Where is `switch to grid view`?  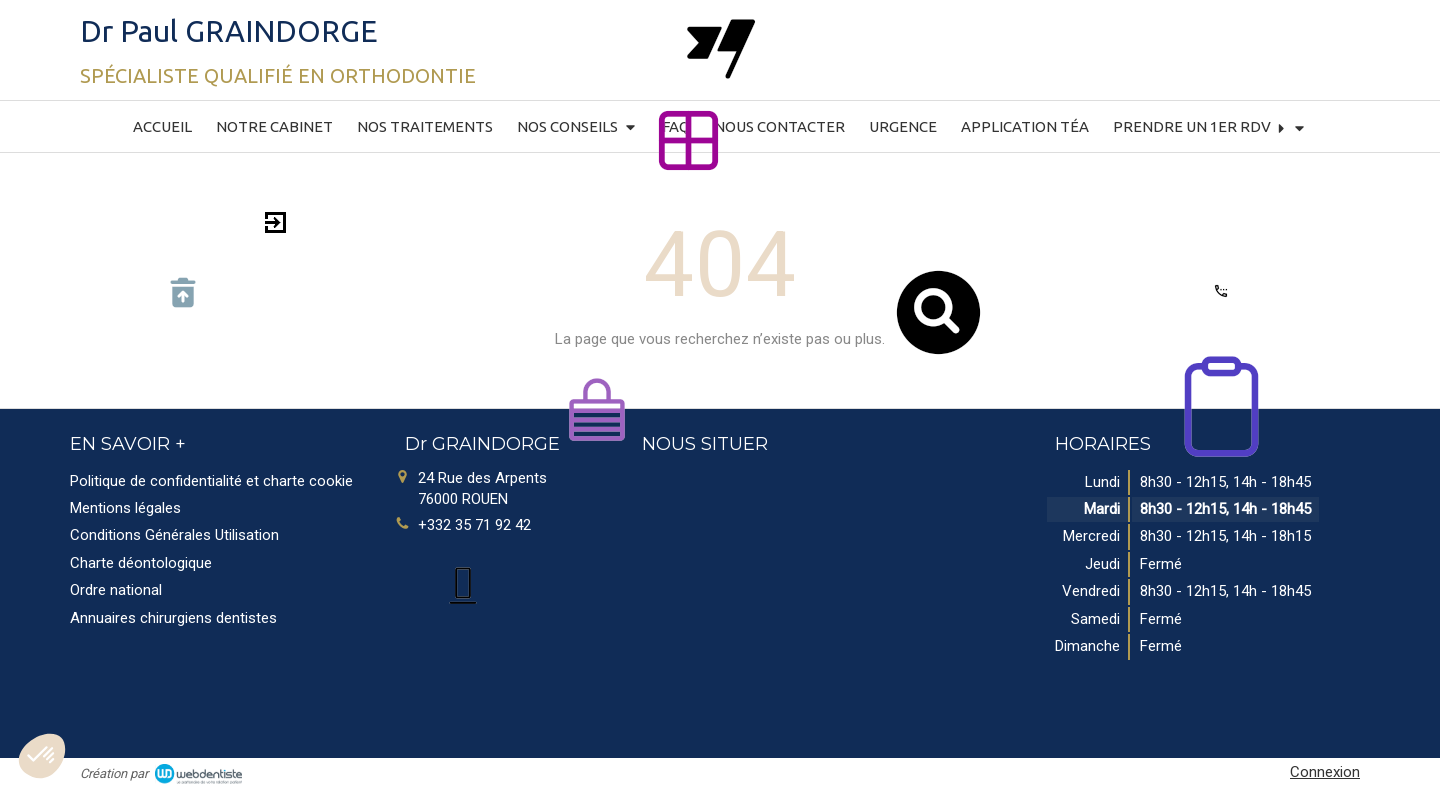 switch to grid view is located at coordinates (688, 140).